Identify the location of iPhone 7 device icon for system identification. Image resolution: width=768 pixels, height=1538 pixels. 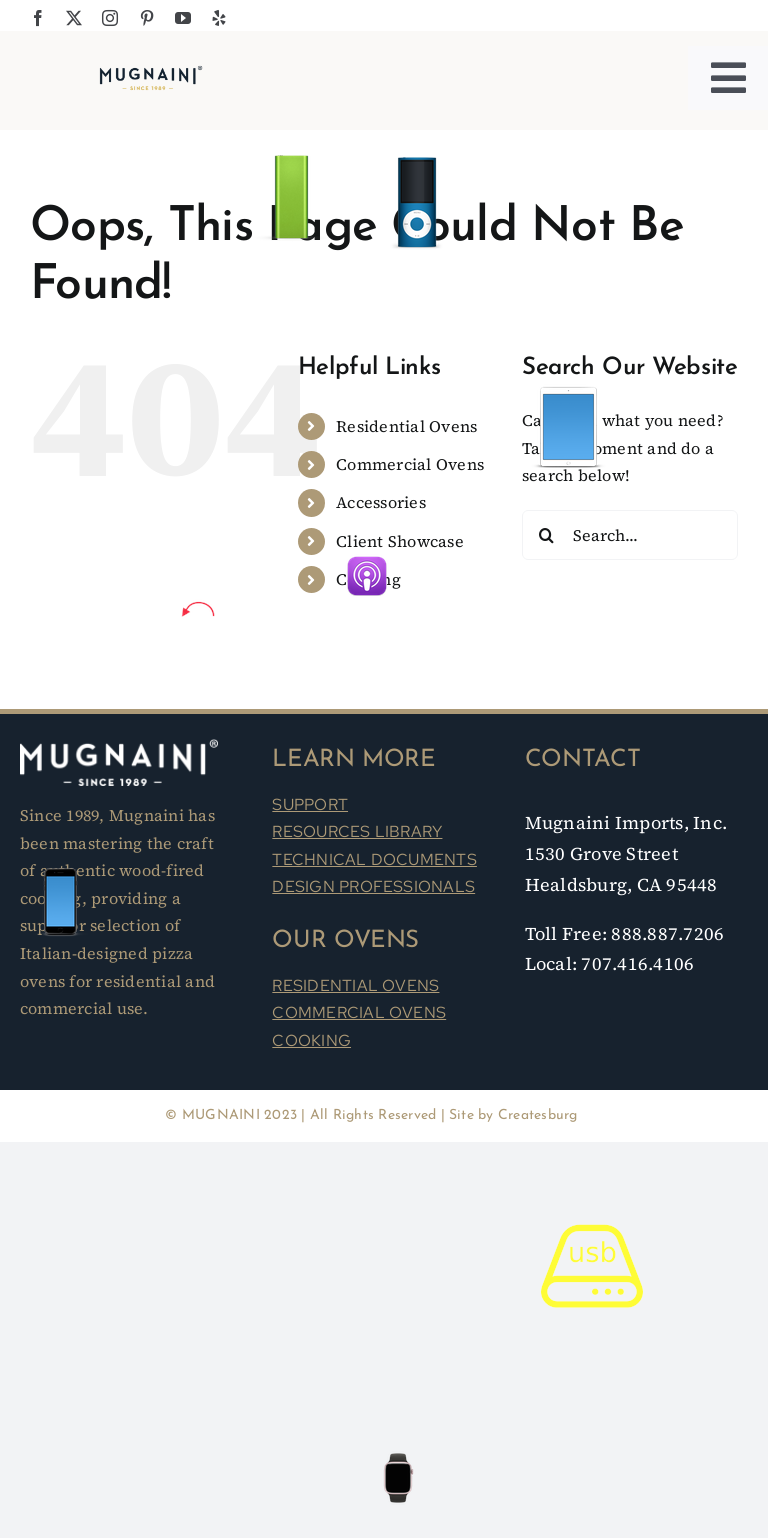
(60, 902).